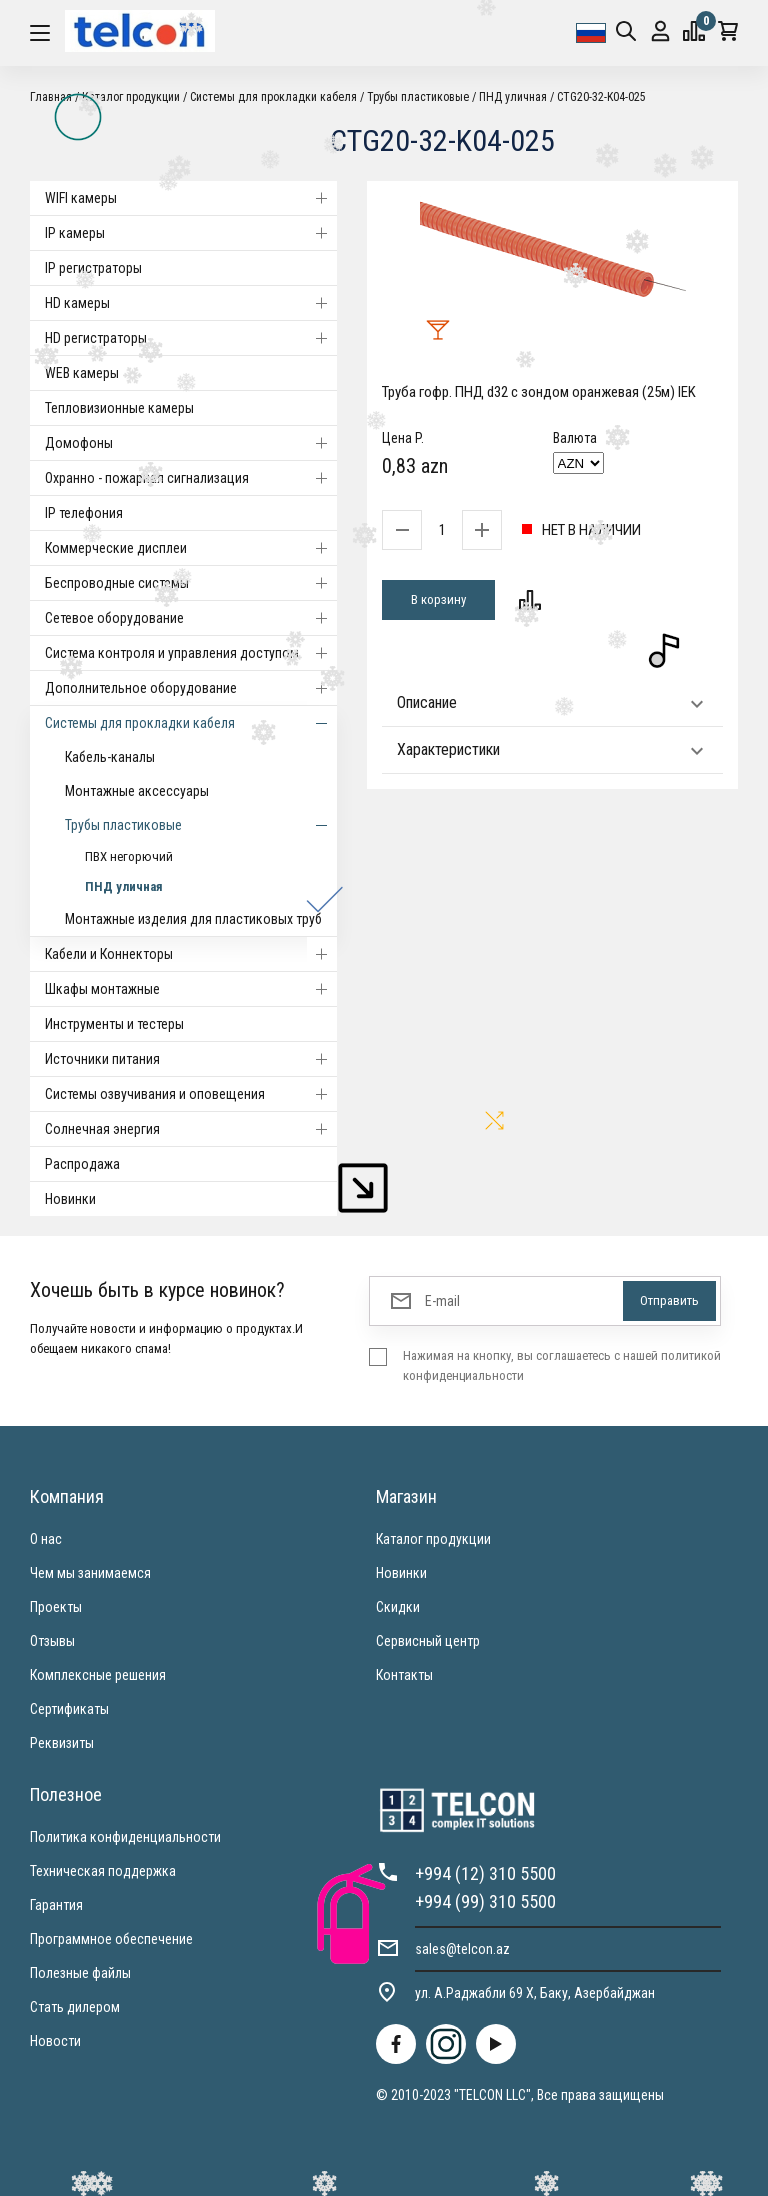  What do you see at coordinates (664, 650) in the screenshot?
I see `access music or audio player` at bounding box center [664, 650].